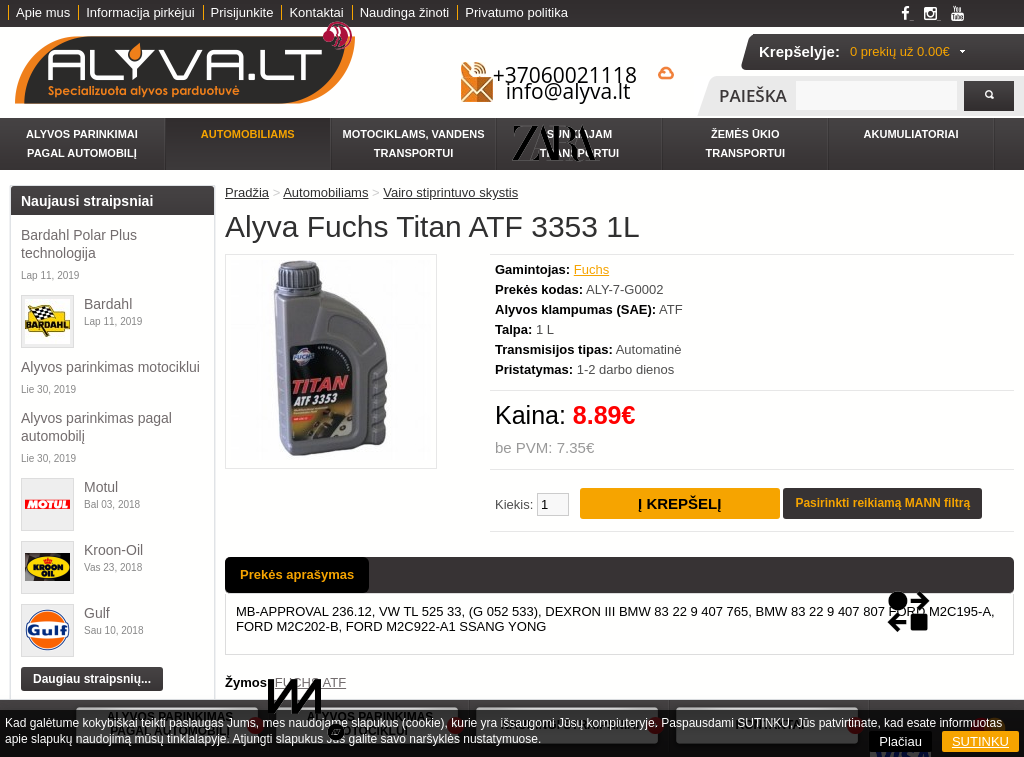 The width and height of the screenshot is (1024, 757). What do you see at coordinates (556, 143) in the screenshot?
I see `visit the Zara website or app` at bounding box center [556, 143].